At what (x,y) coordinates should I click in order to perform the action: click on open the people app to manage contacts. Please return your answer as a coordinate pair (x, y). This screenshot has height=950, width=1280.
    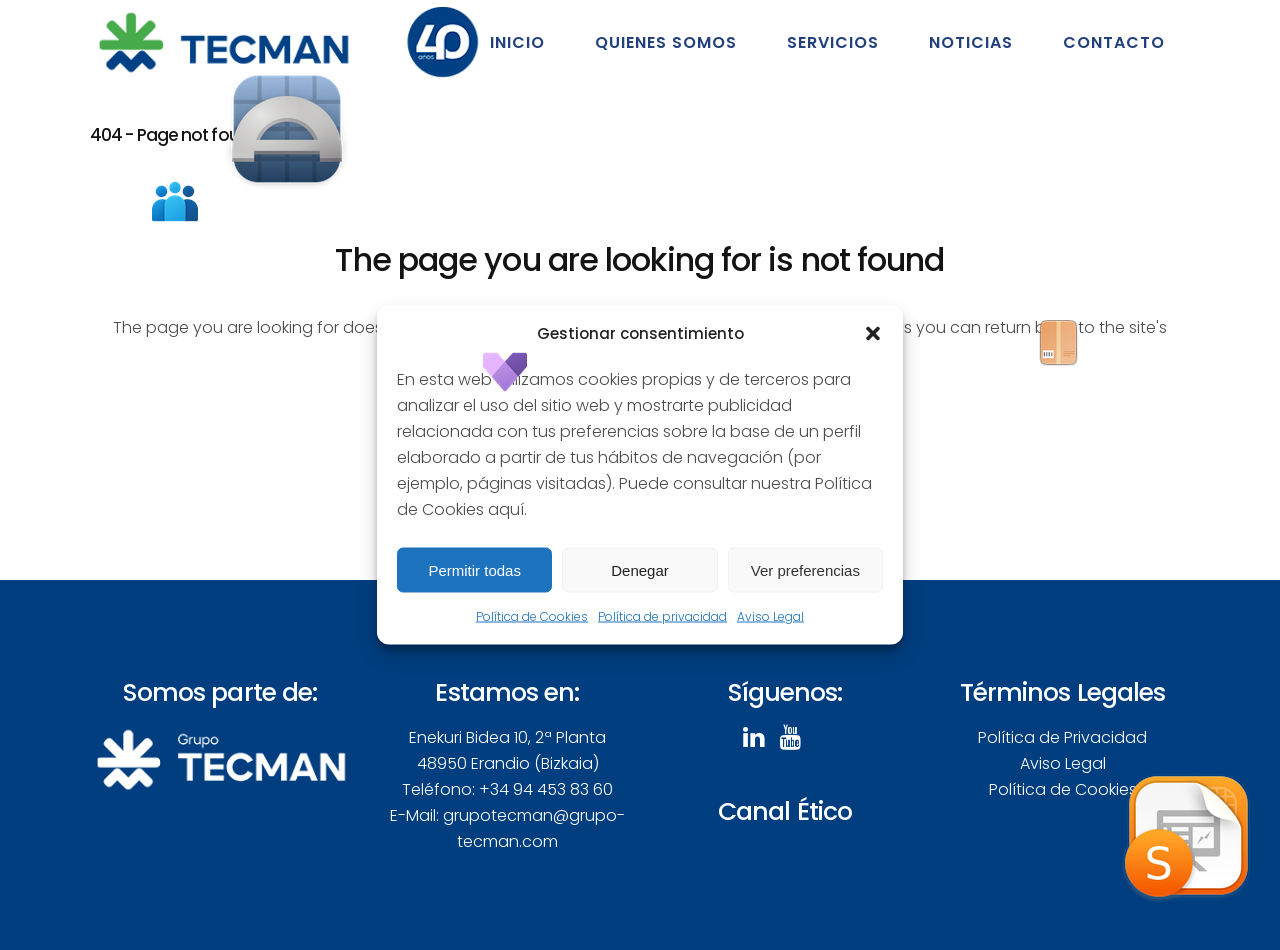
    Looking at the image, I should click on (175, 200).